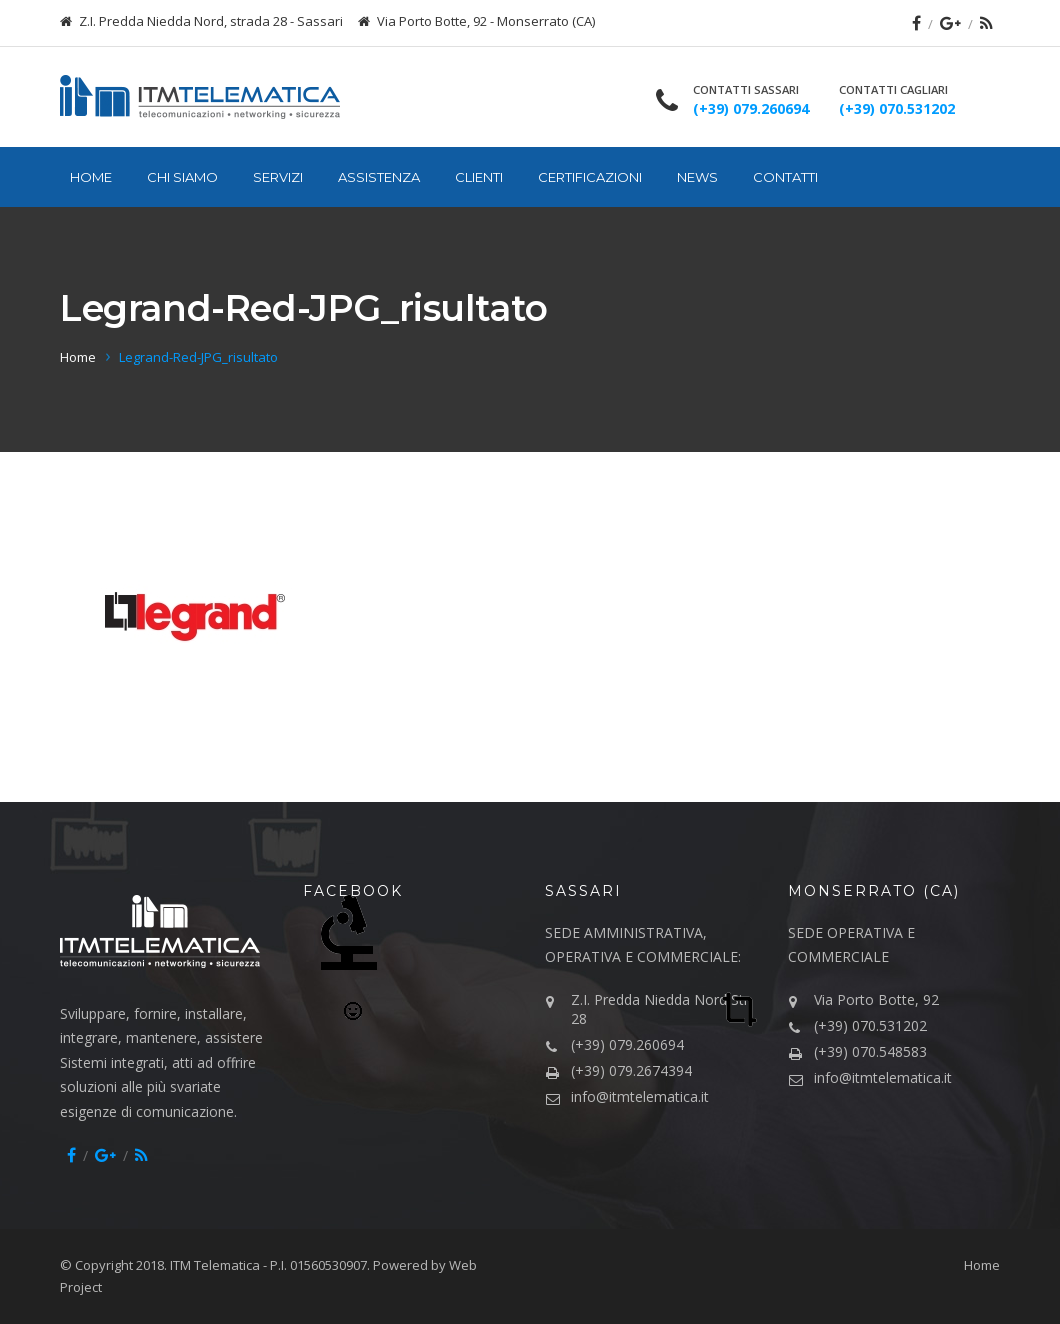  What do you see at coordinates (353, 1011) in the screenshot?
I see `tag people in a photo` at bounding box center [353, 1011].